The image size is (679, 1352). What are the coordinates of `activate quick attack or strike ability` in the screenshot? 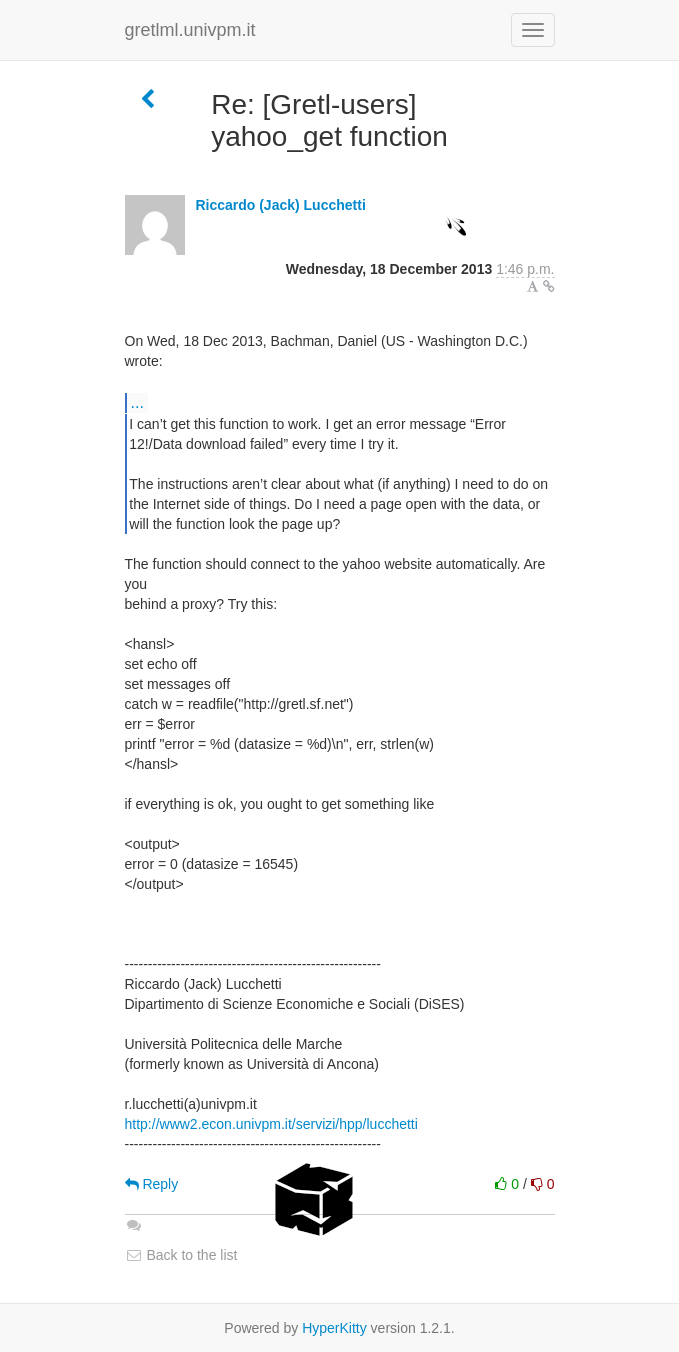 It's located at (456, 226).